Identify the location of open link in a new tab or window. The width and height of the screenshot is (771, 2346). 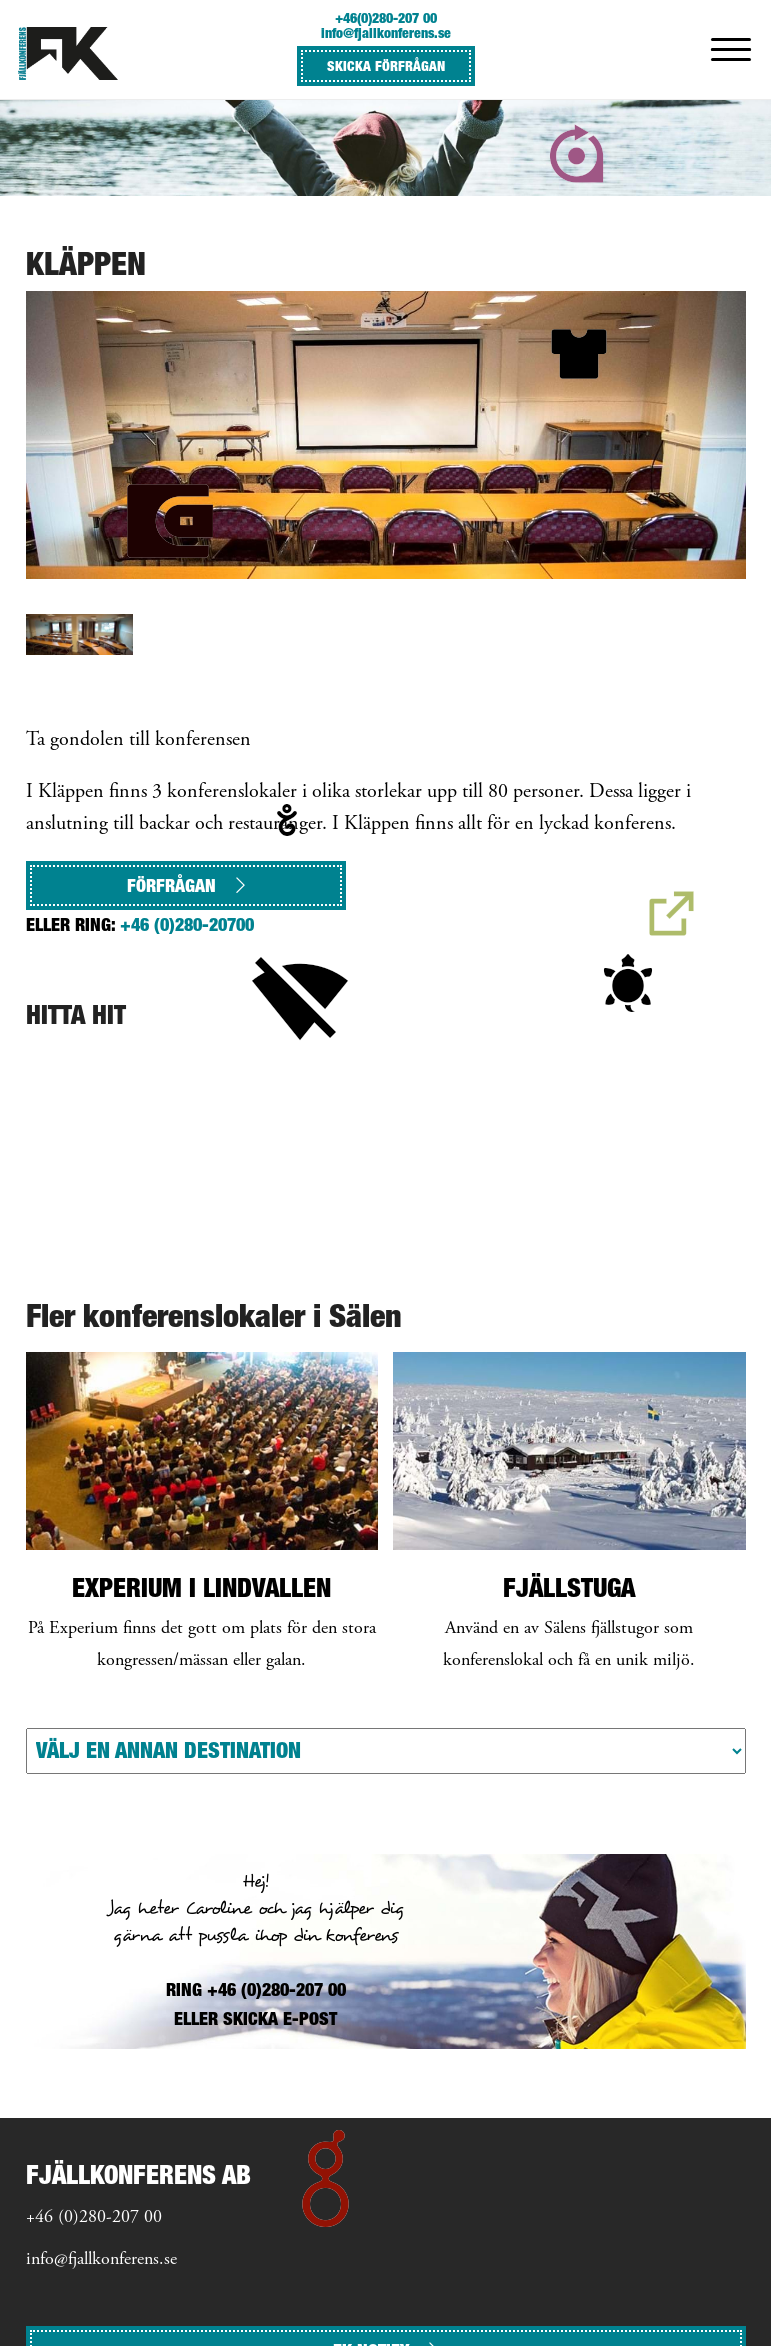
(671, 913).